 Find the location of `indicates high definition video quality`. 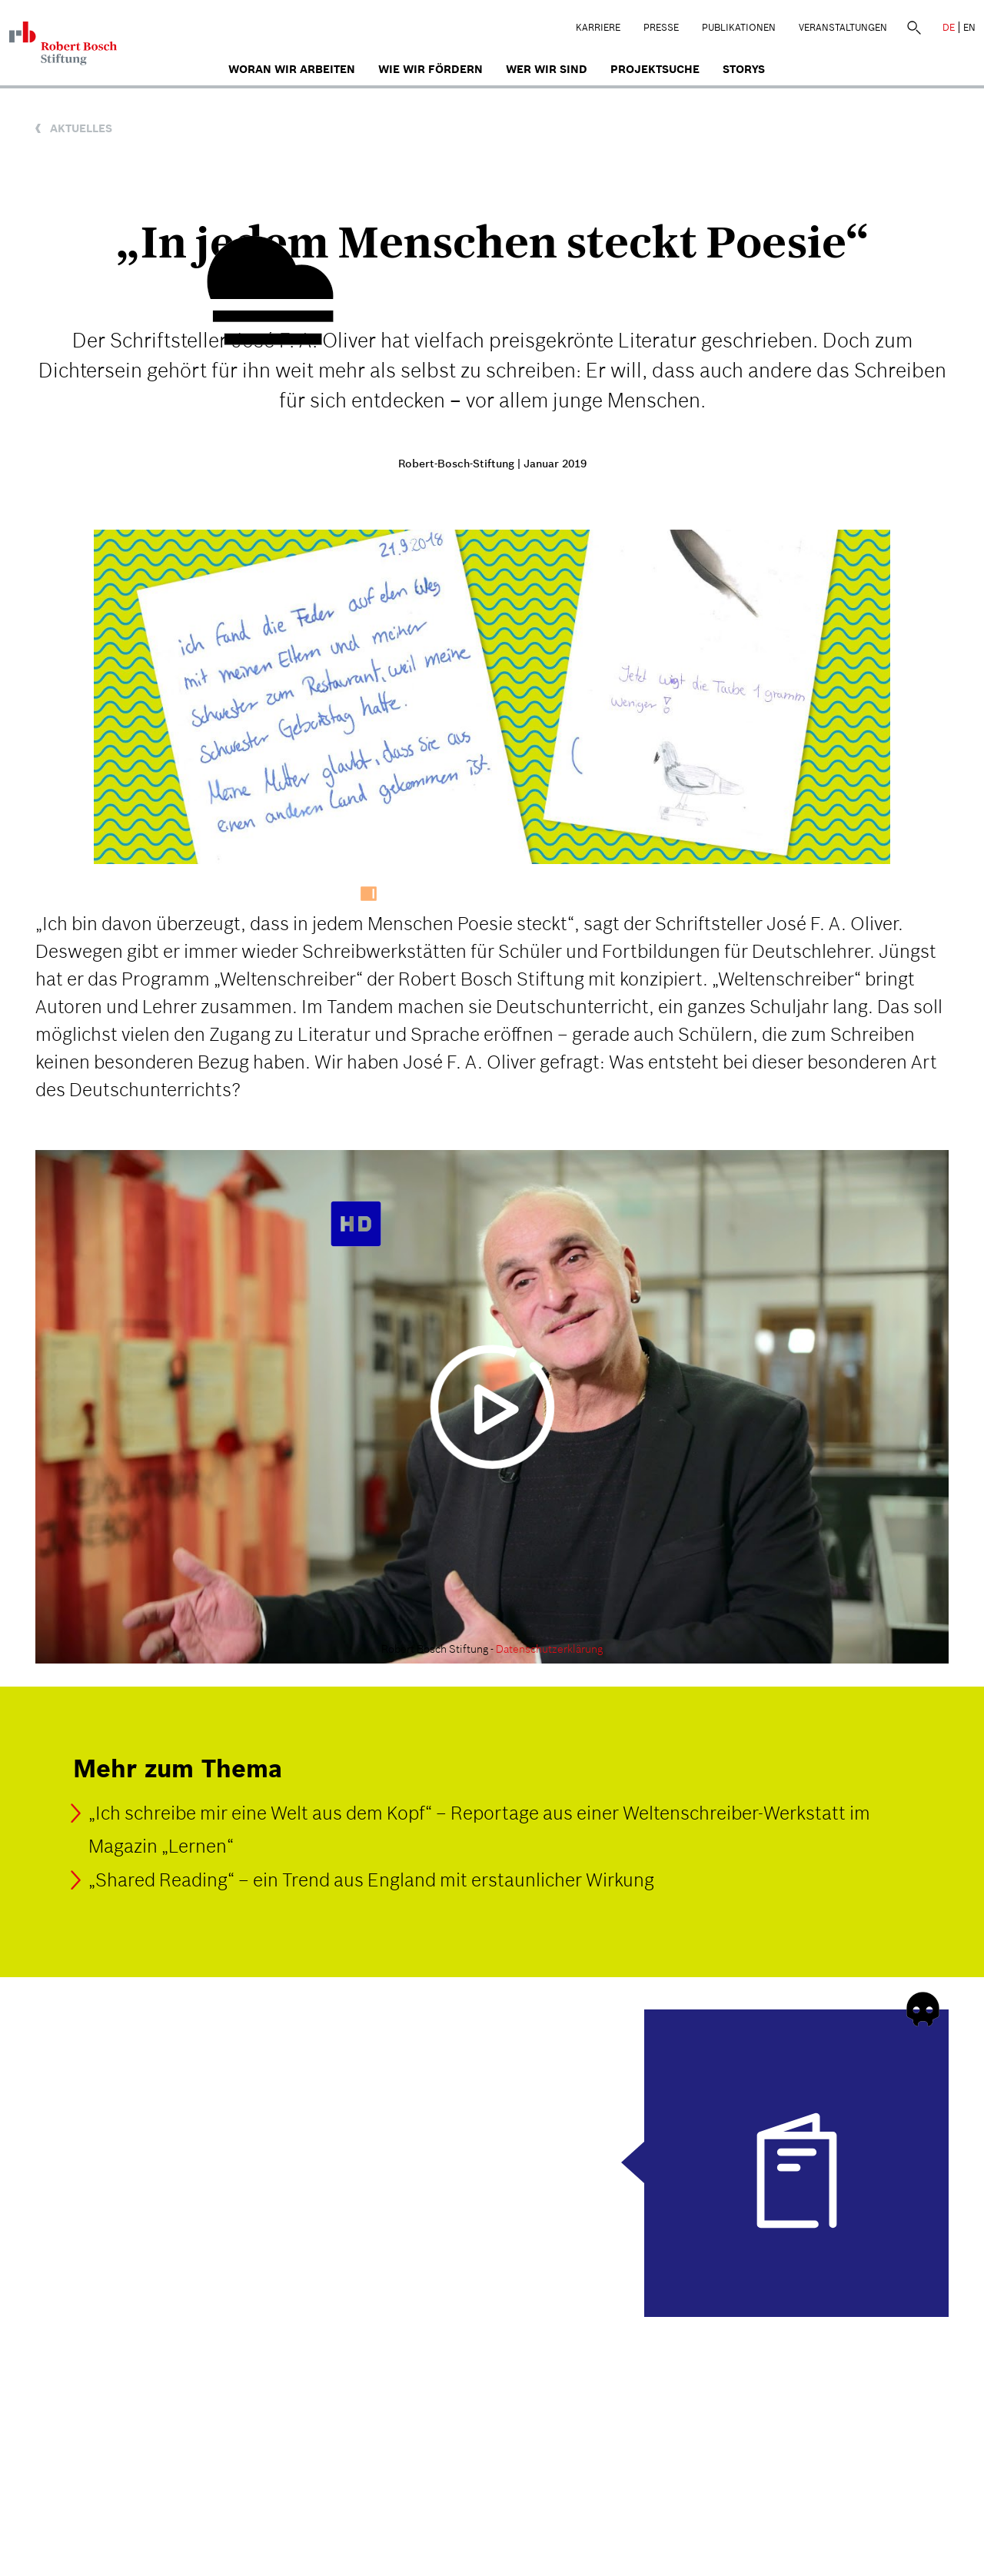

indicates high definition video quality is located at coordinates (356, 1224).